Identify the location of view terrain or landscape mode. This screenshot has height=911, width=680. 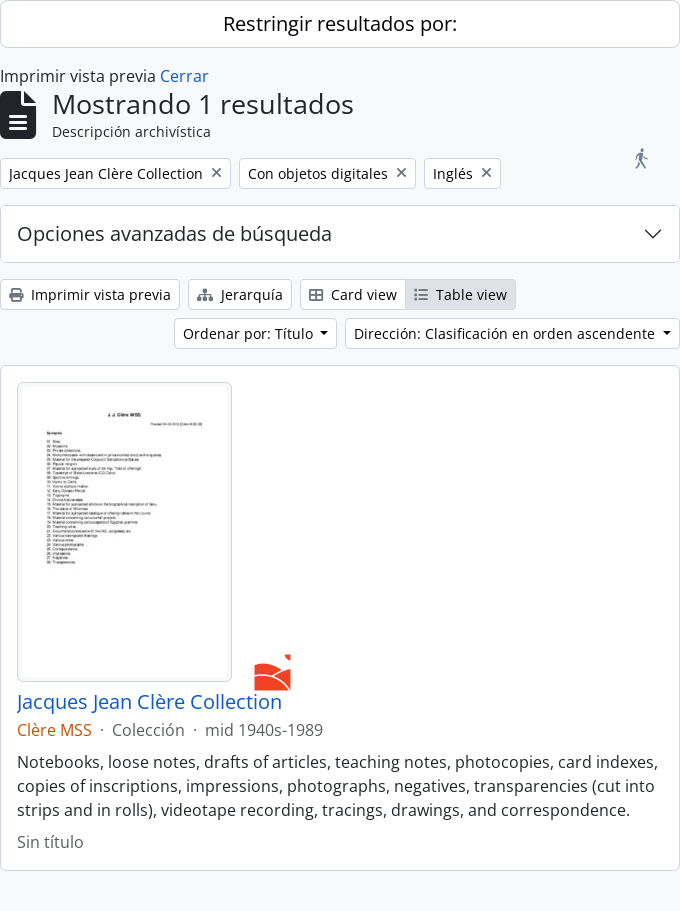
(272, 672).